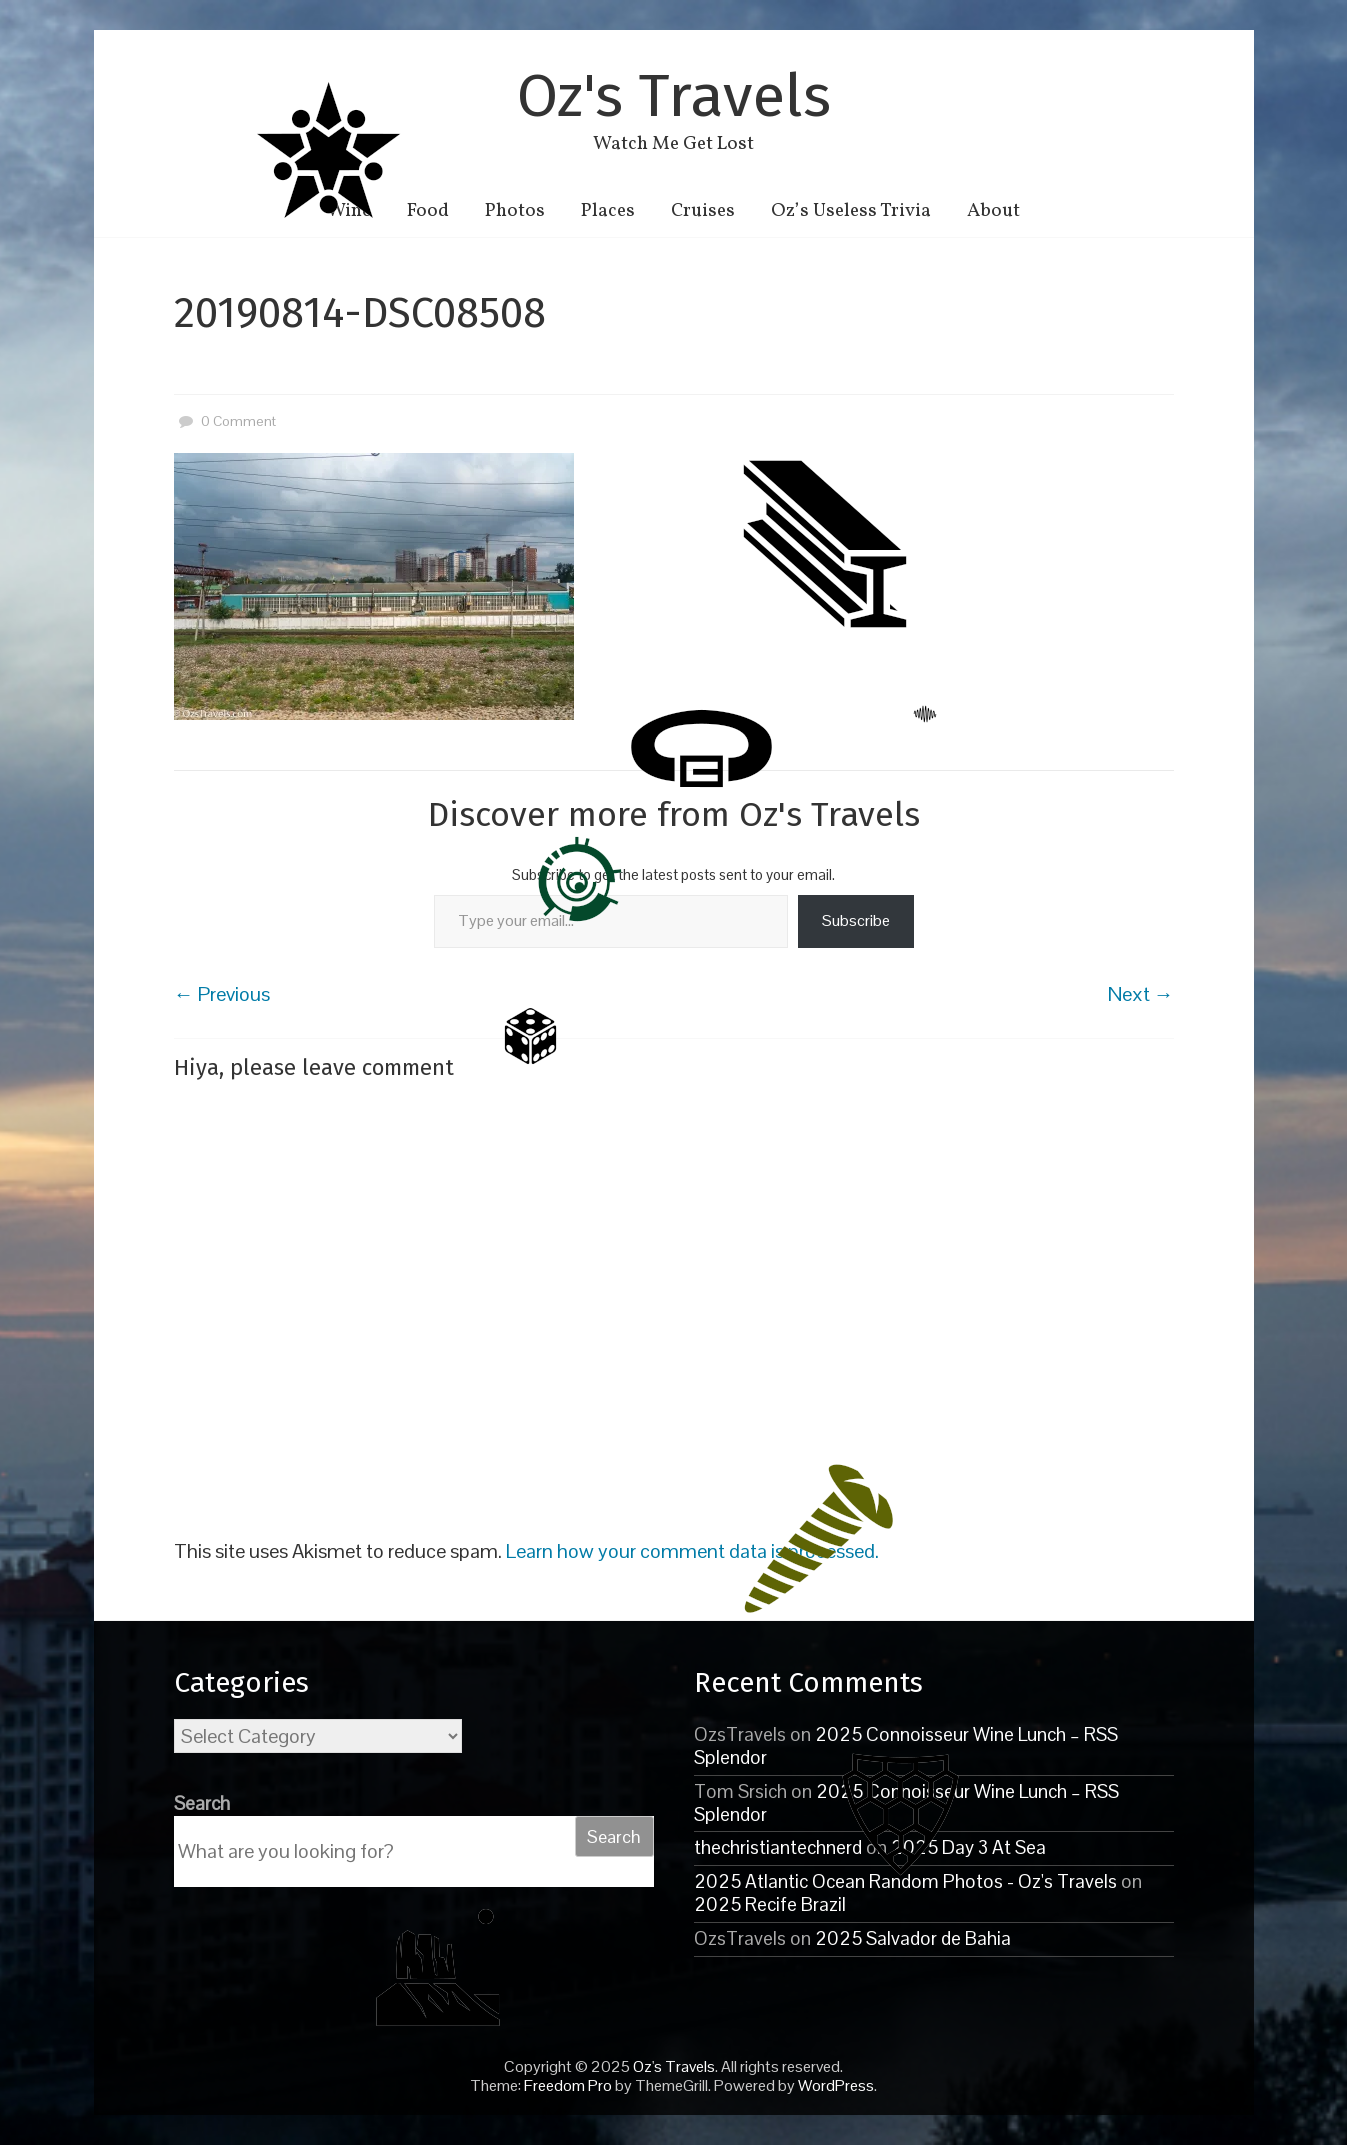  Describe the element at coordinates (900, 1814) in the screenshot. I see `equip or select a defensive shield item` at that location.